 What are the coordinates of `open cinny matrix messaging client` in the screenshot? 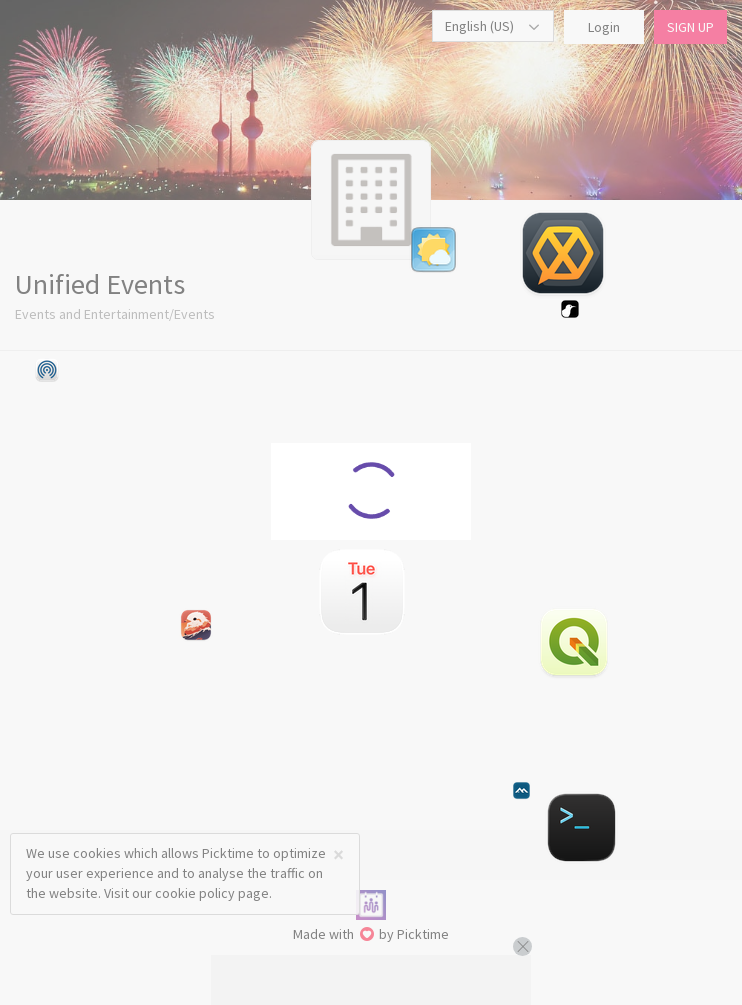 It's located at (570, 309).